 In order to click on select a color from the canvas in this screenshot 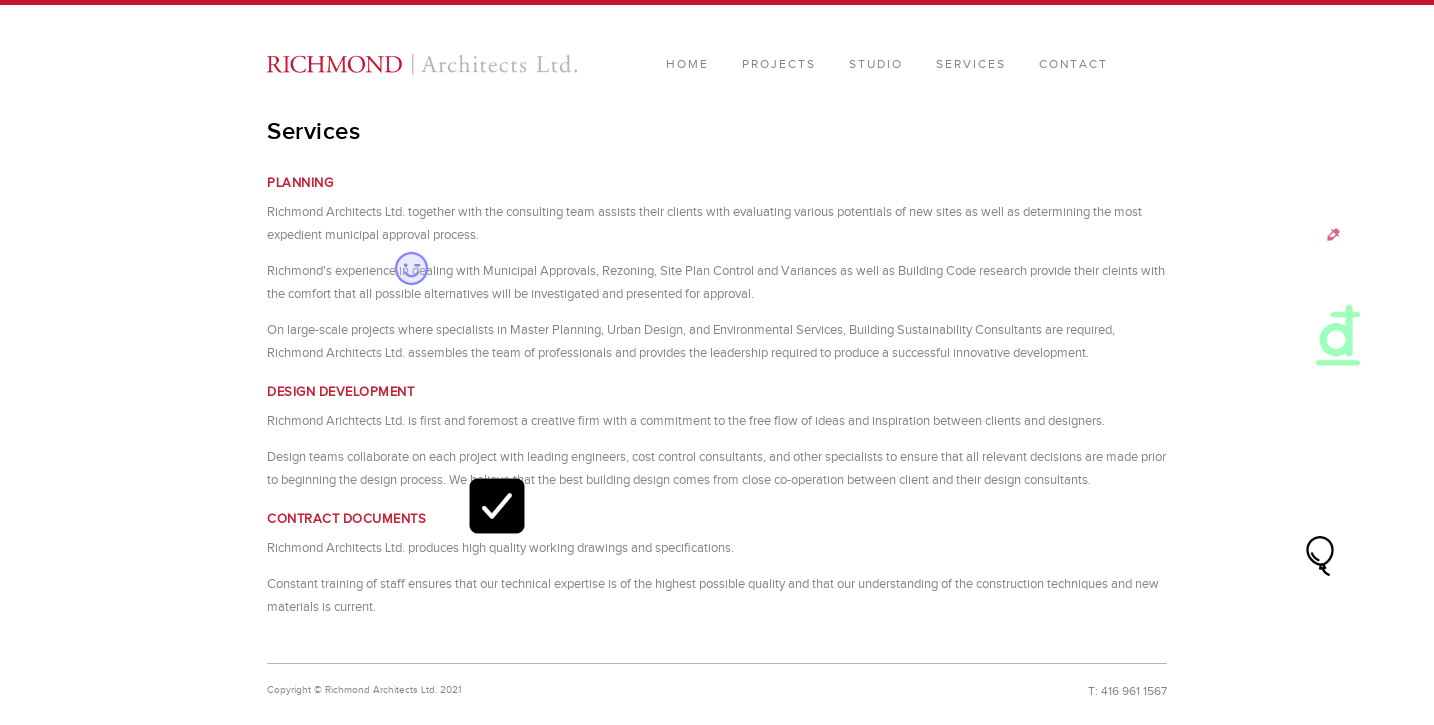, I will do `click(1333, 234)`.